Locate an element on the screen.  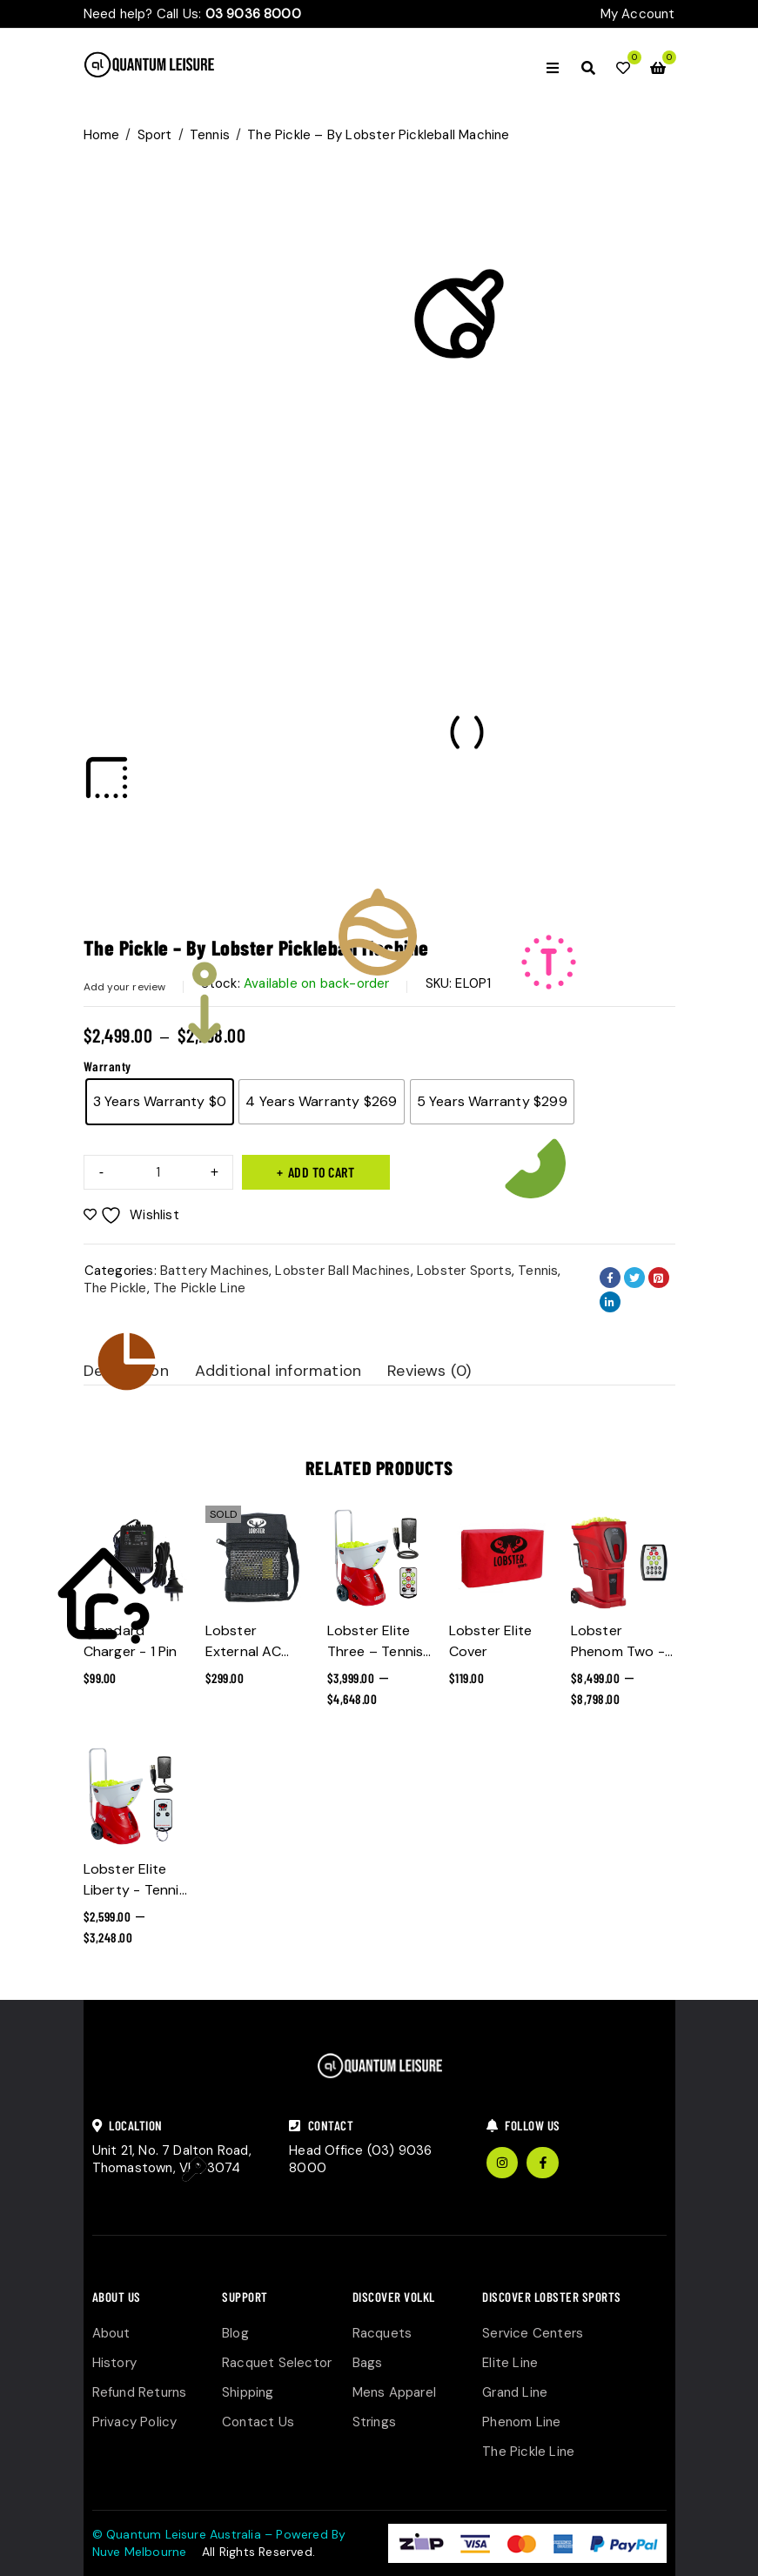
get help or FAQ about home settings is located at coordinates (104, 1593).